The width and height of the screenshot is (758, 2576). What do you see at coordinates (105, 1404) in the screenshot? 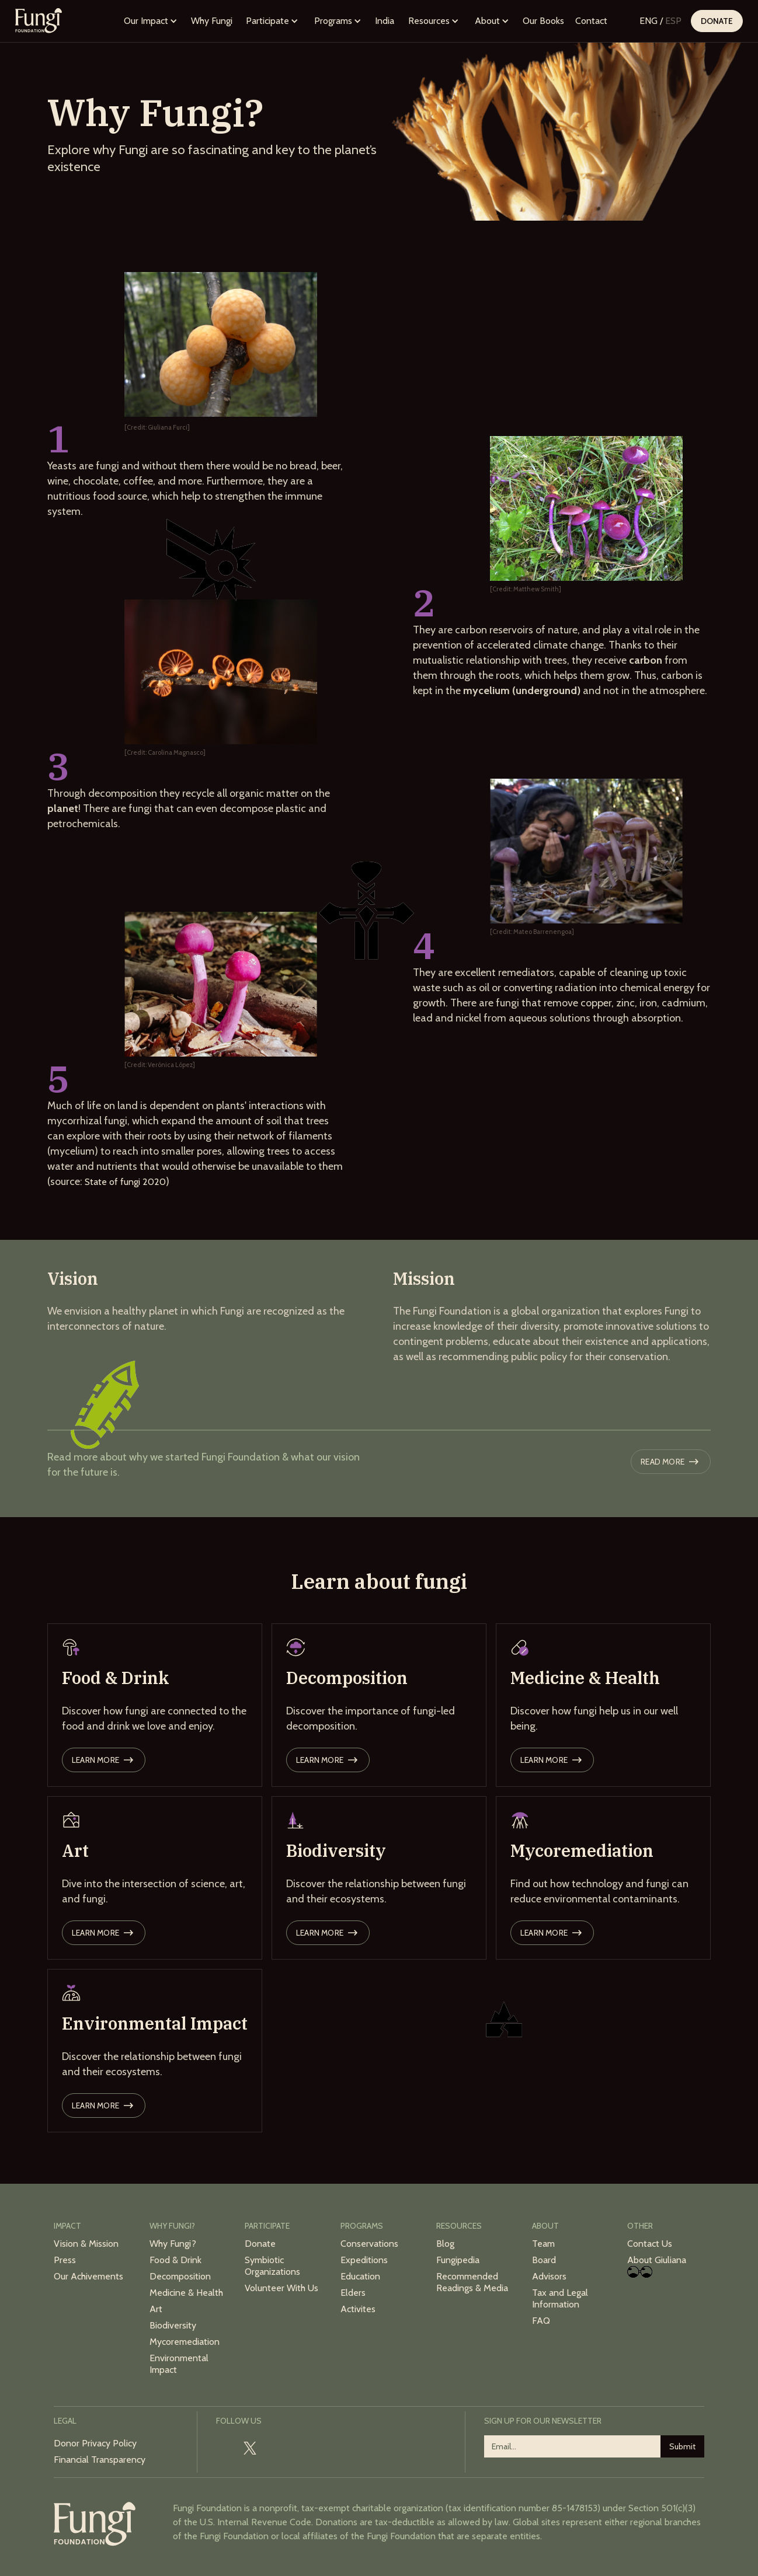
I see `equip arm armor or bracer item` at bounding box center [105, 1404].